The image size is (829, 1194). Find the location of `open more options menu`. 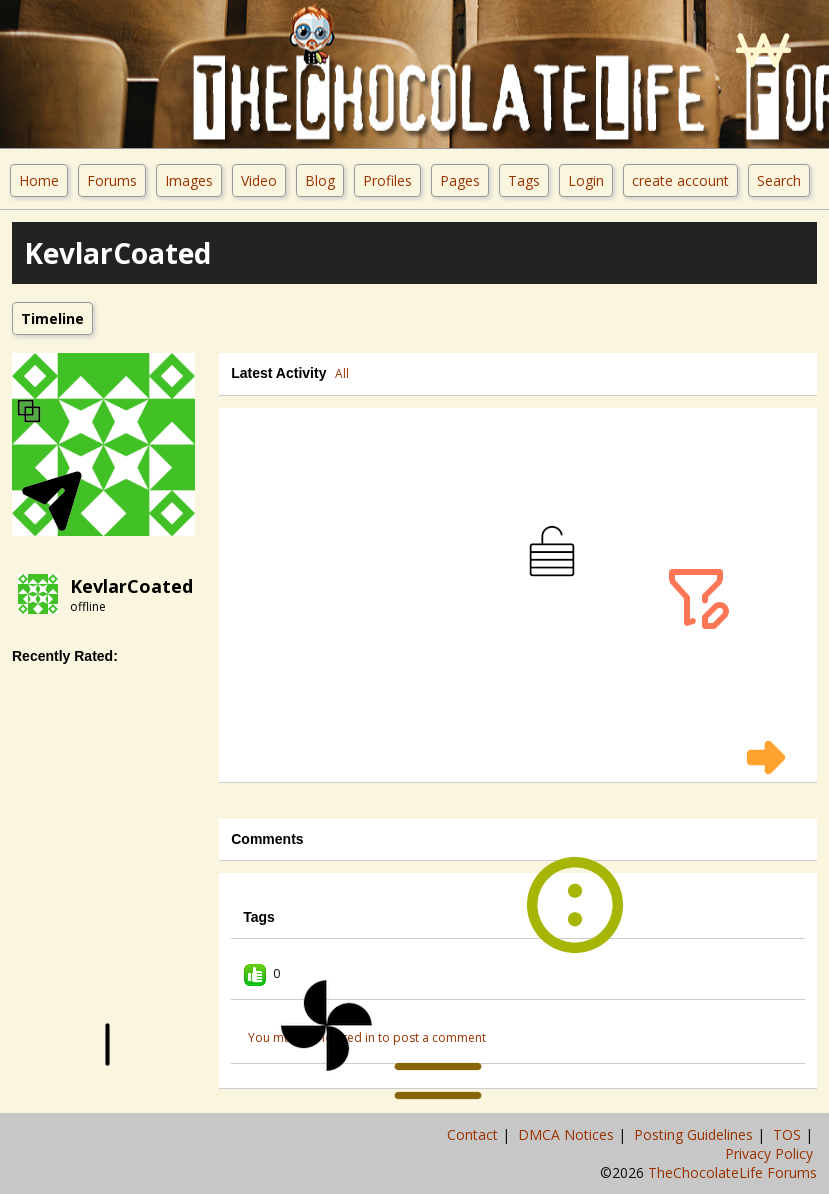

open more options menu is located at coordinates (575, 905).